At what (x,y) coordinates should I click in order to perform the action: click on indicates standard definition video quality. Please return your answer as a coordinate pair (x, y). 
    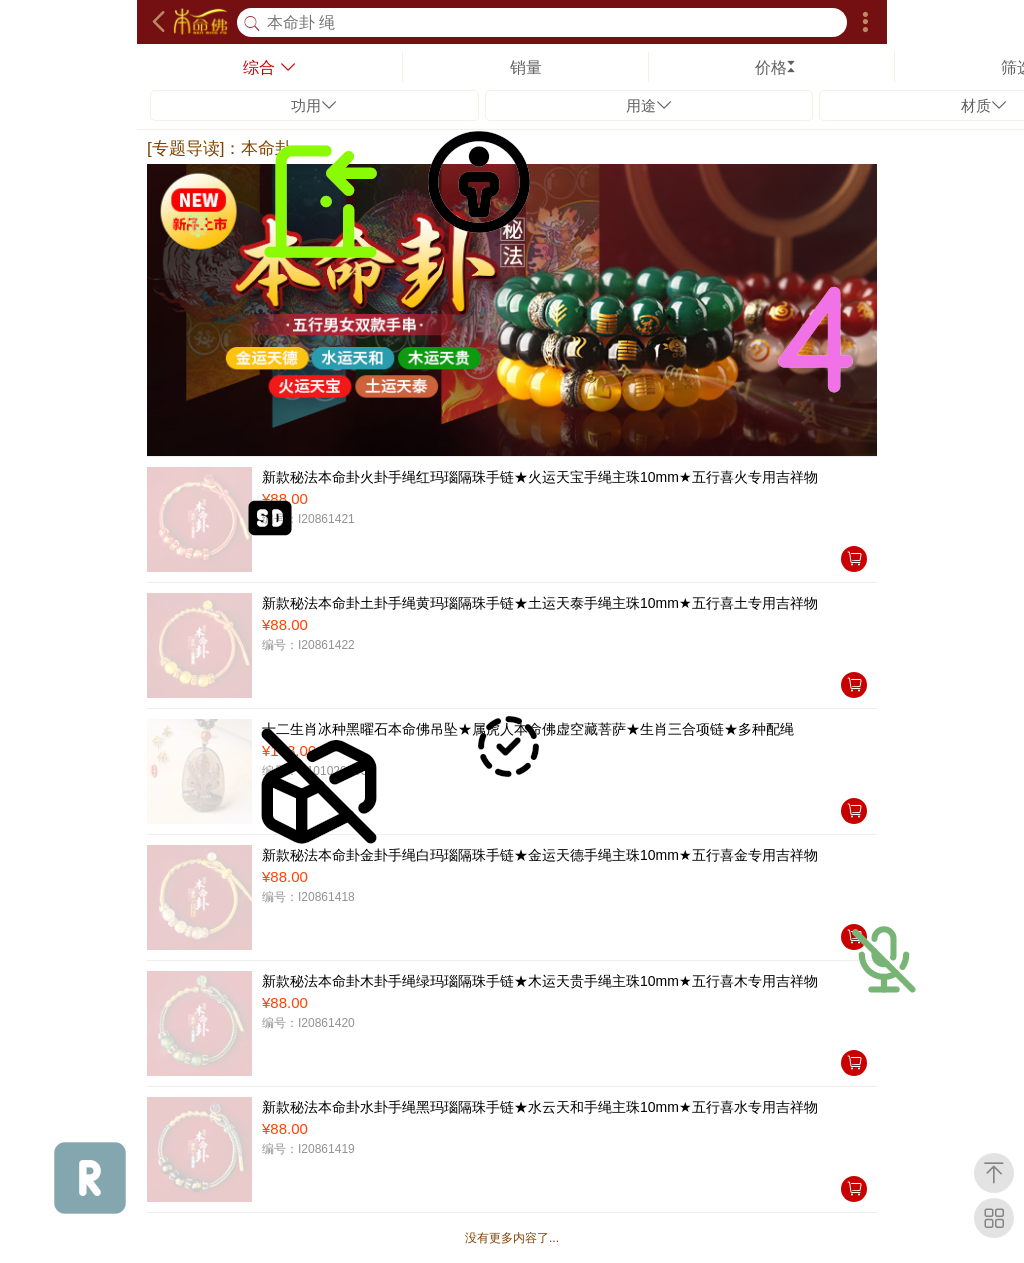
    Looking at the image, I should click on (270, 518).